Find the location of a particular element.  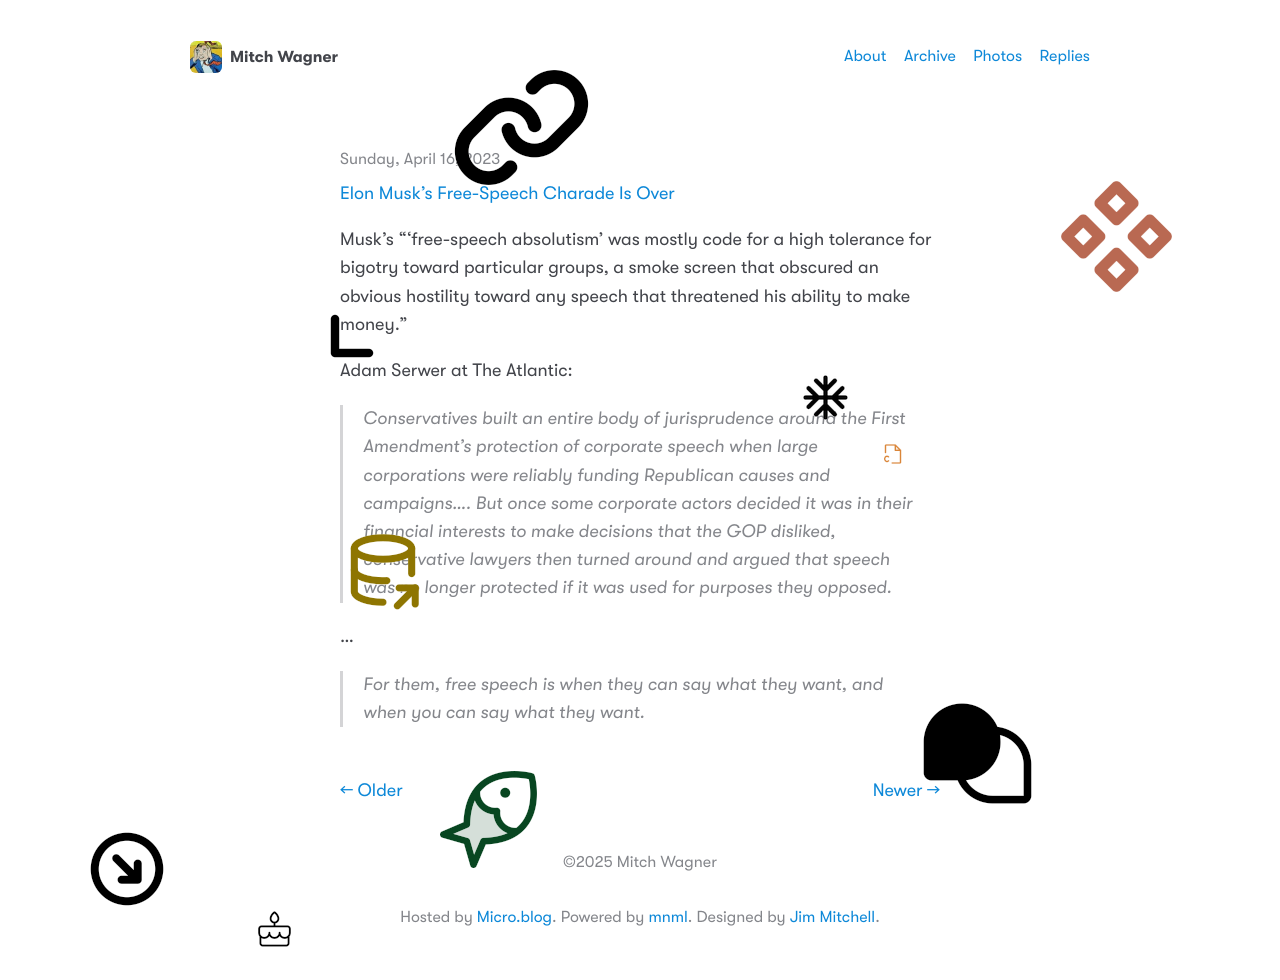

share database with others is located at coordinates (383, 570).